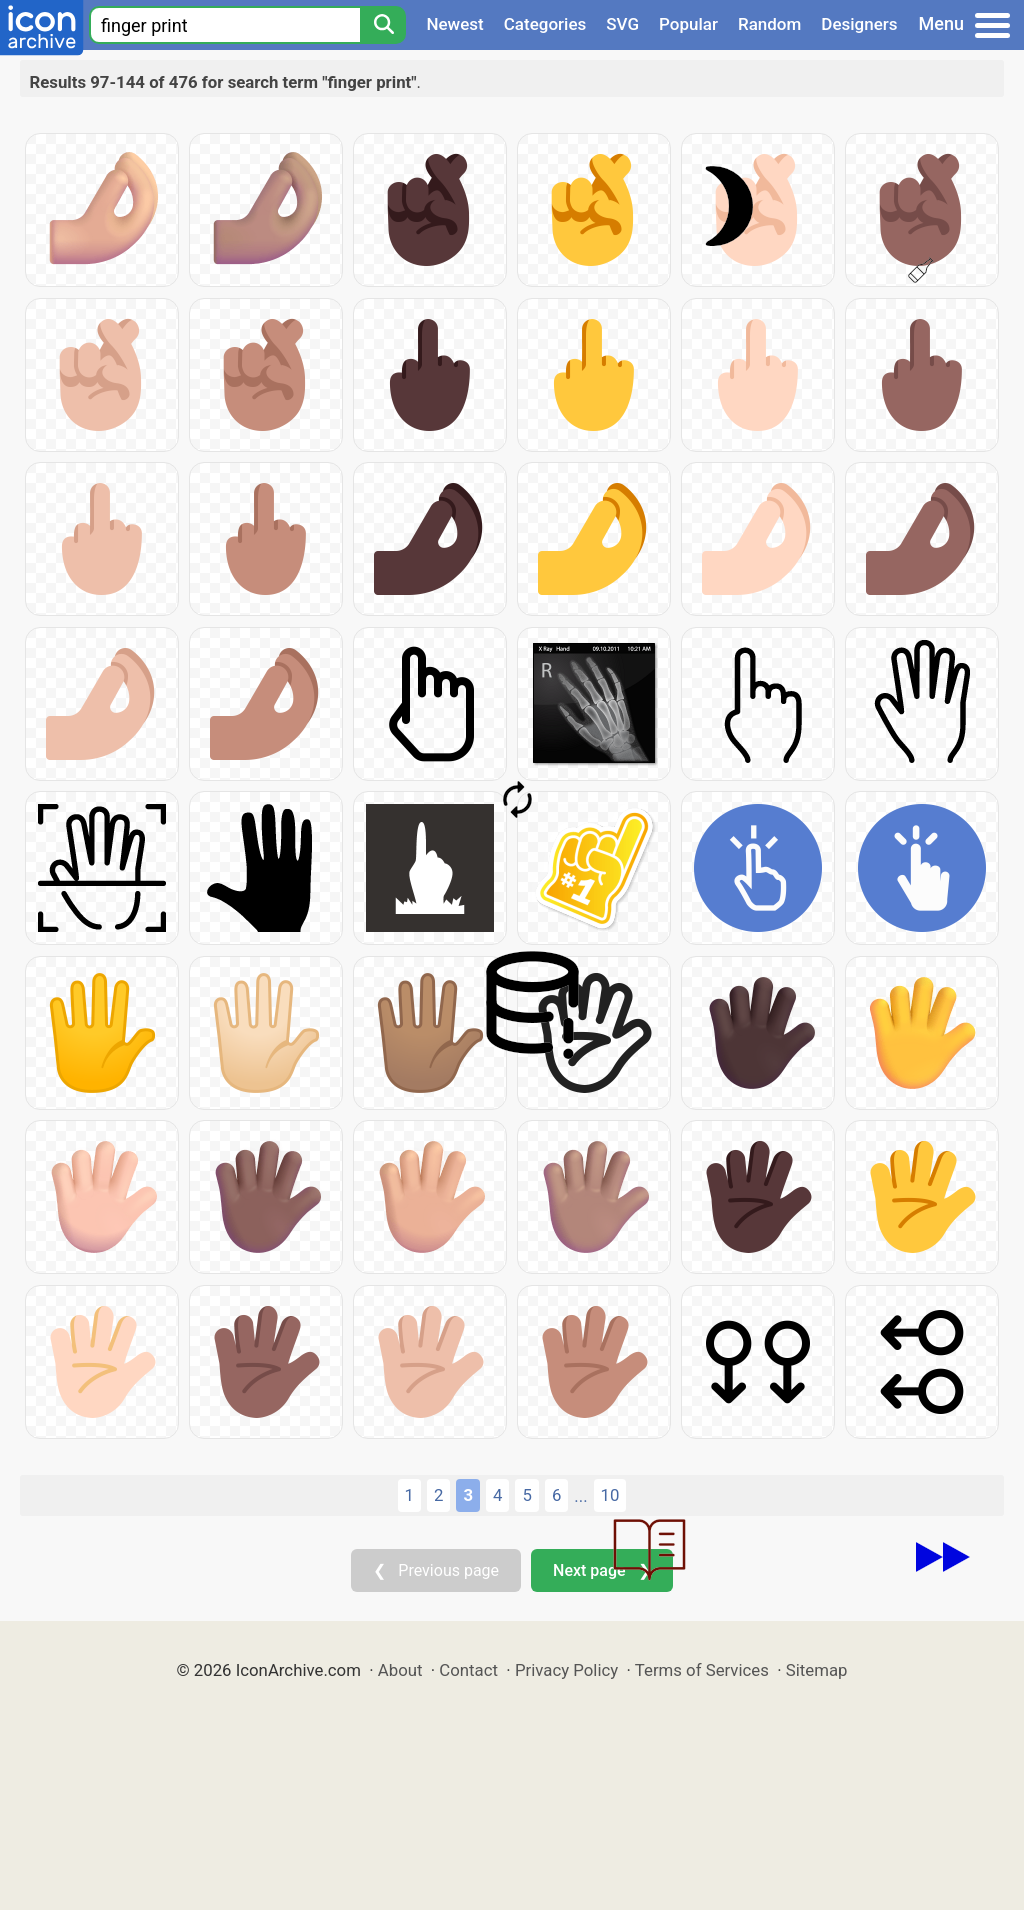 The width and height of the screenshot is (1024, 1910). Describe the element at coordinates (943, 1557) in the screenshot. I see `skip to next track or media` at that location.